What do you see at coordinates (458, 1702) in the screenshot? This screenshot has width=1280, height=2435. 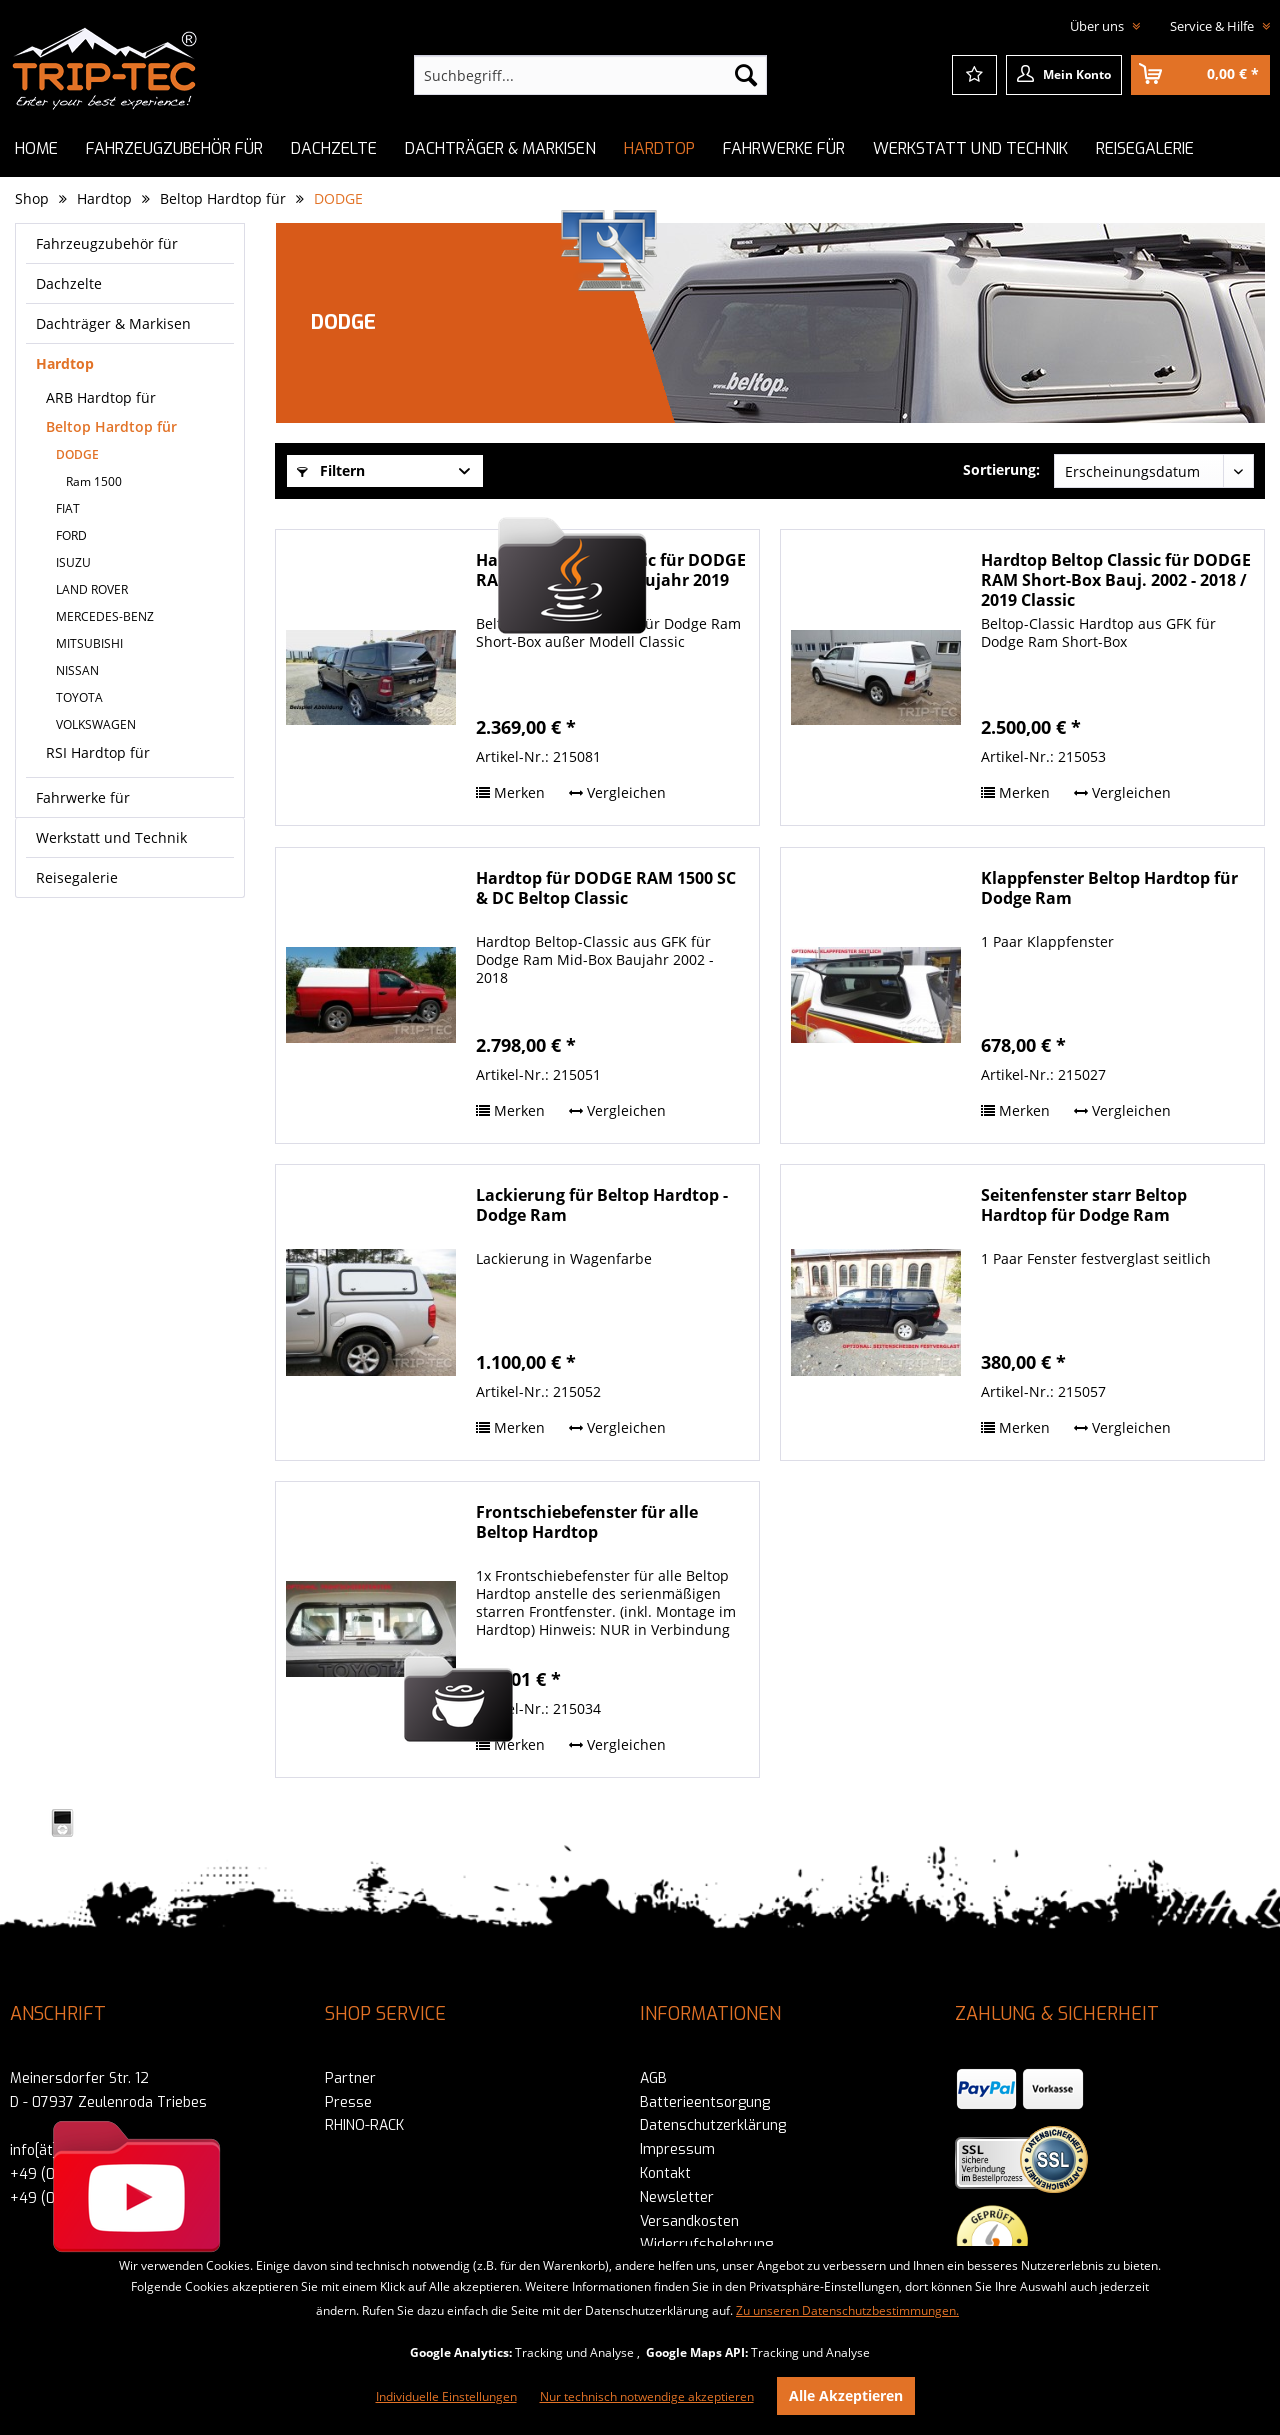 I see `folder containing coffeescript project files` at bounding box center [458, 1702].